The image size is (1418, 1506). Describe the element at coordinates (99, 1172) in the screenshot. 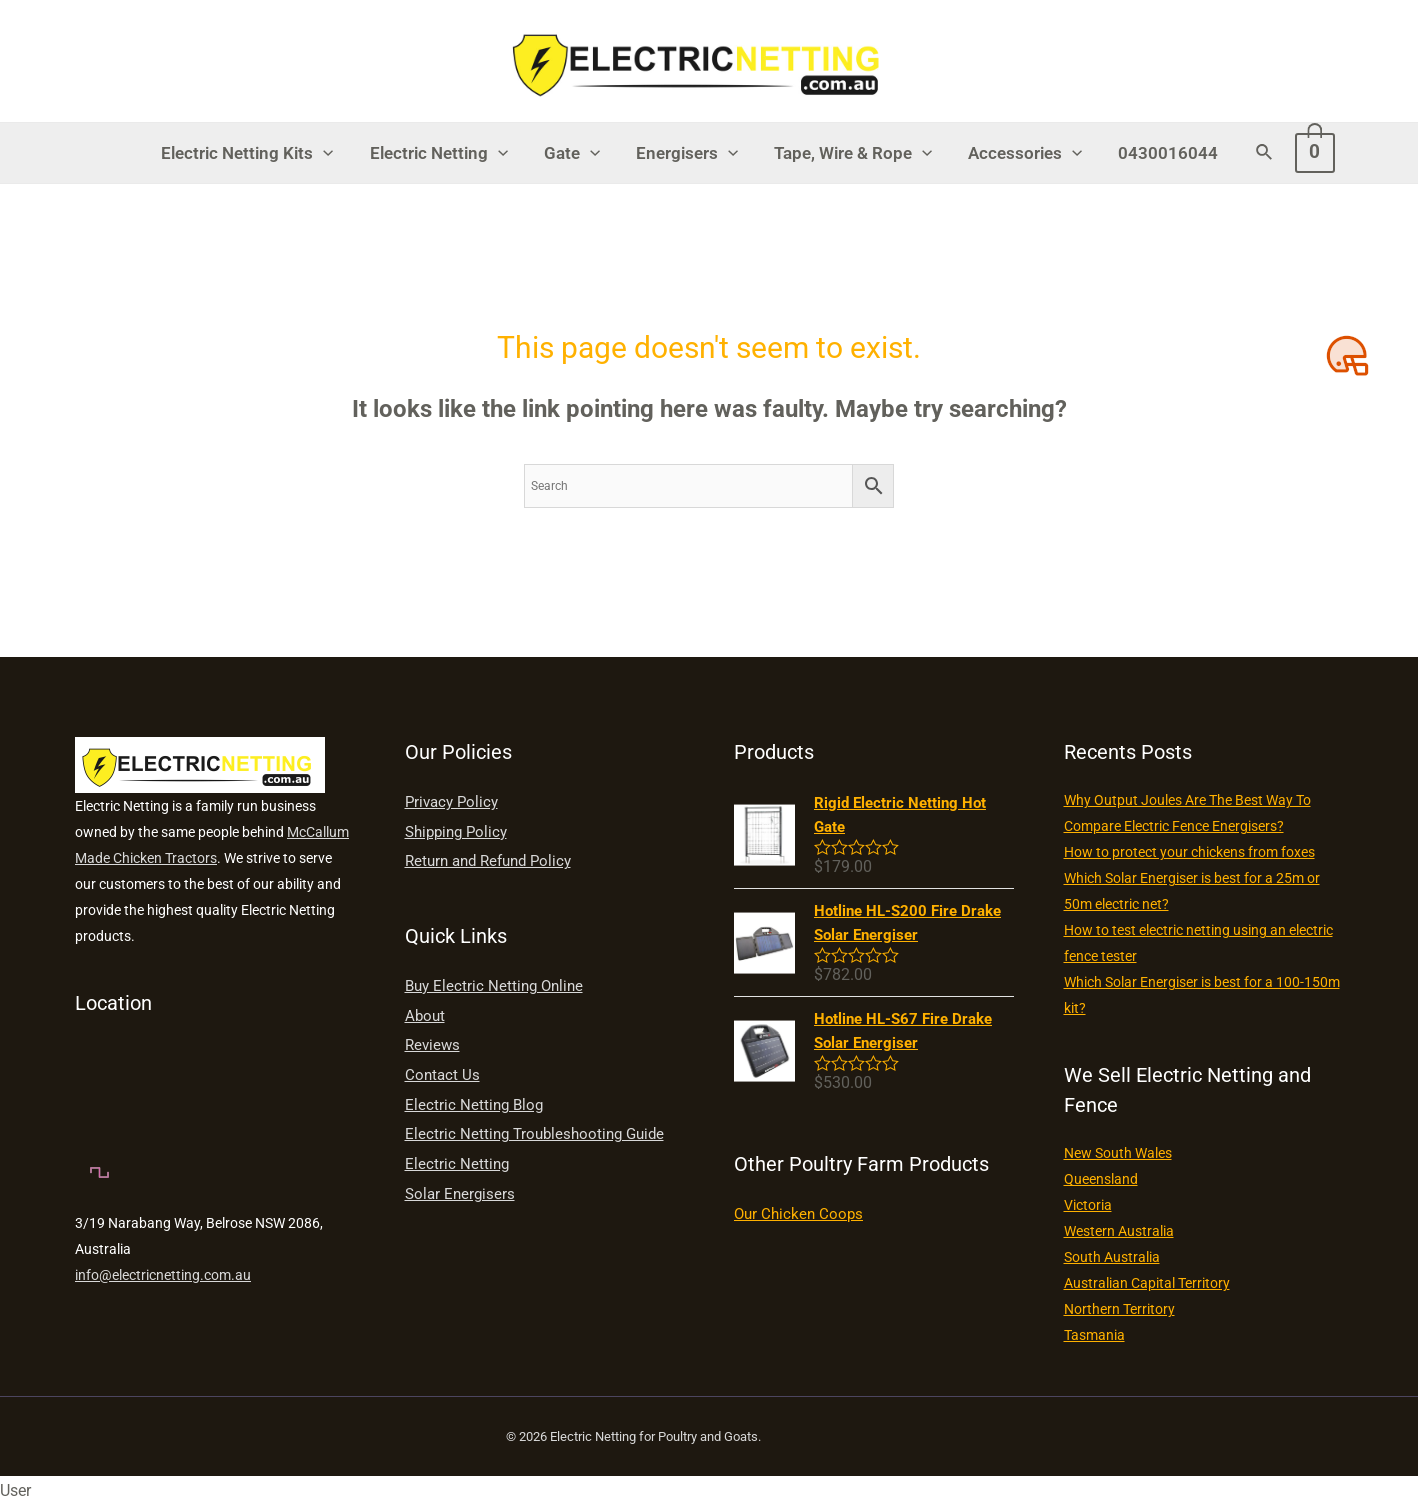

I see `toggle square wave audio signal` at that location.